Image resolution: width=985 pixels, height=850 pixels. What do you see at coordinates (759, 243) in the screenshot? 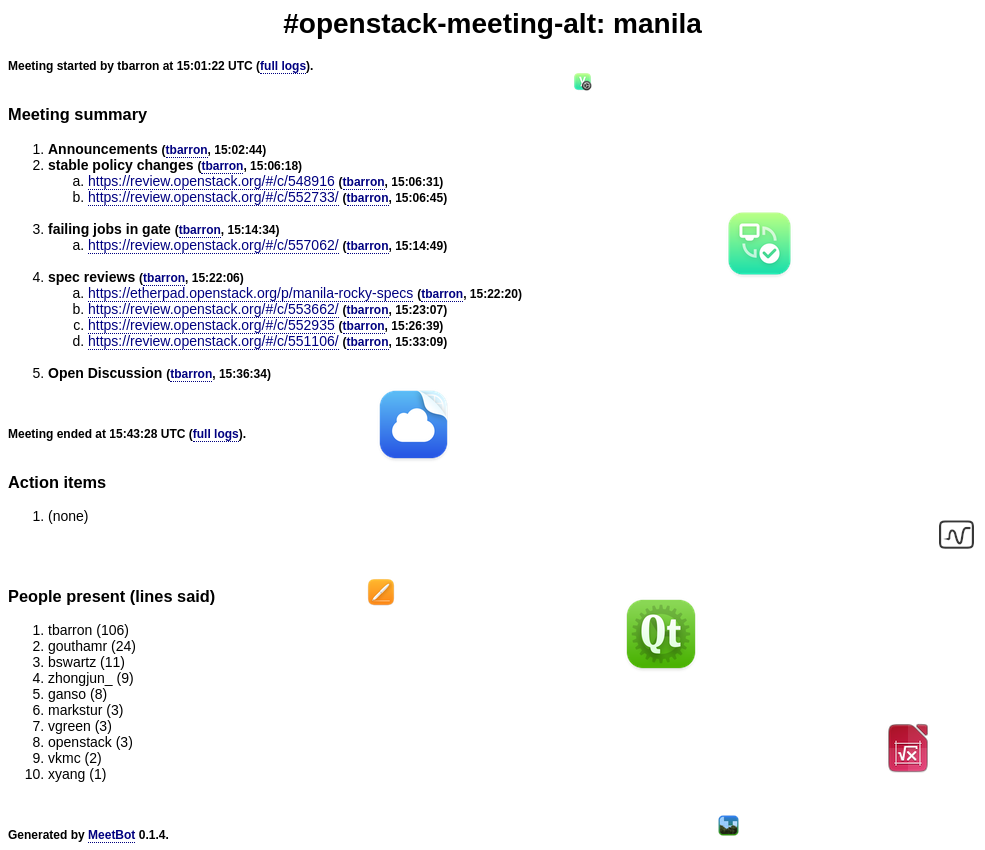
I see `open input leap app for sharing keyboard and mouse between computers` at bounding box center [759, 243].